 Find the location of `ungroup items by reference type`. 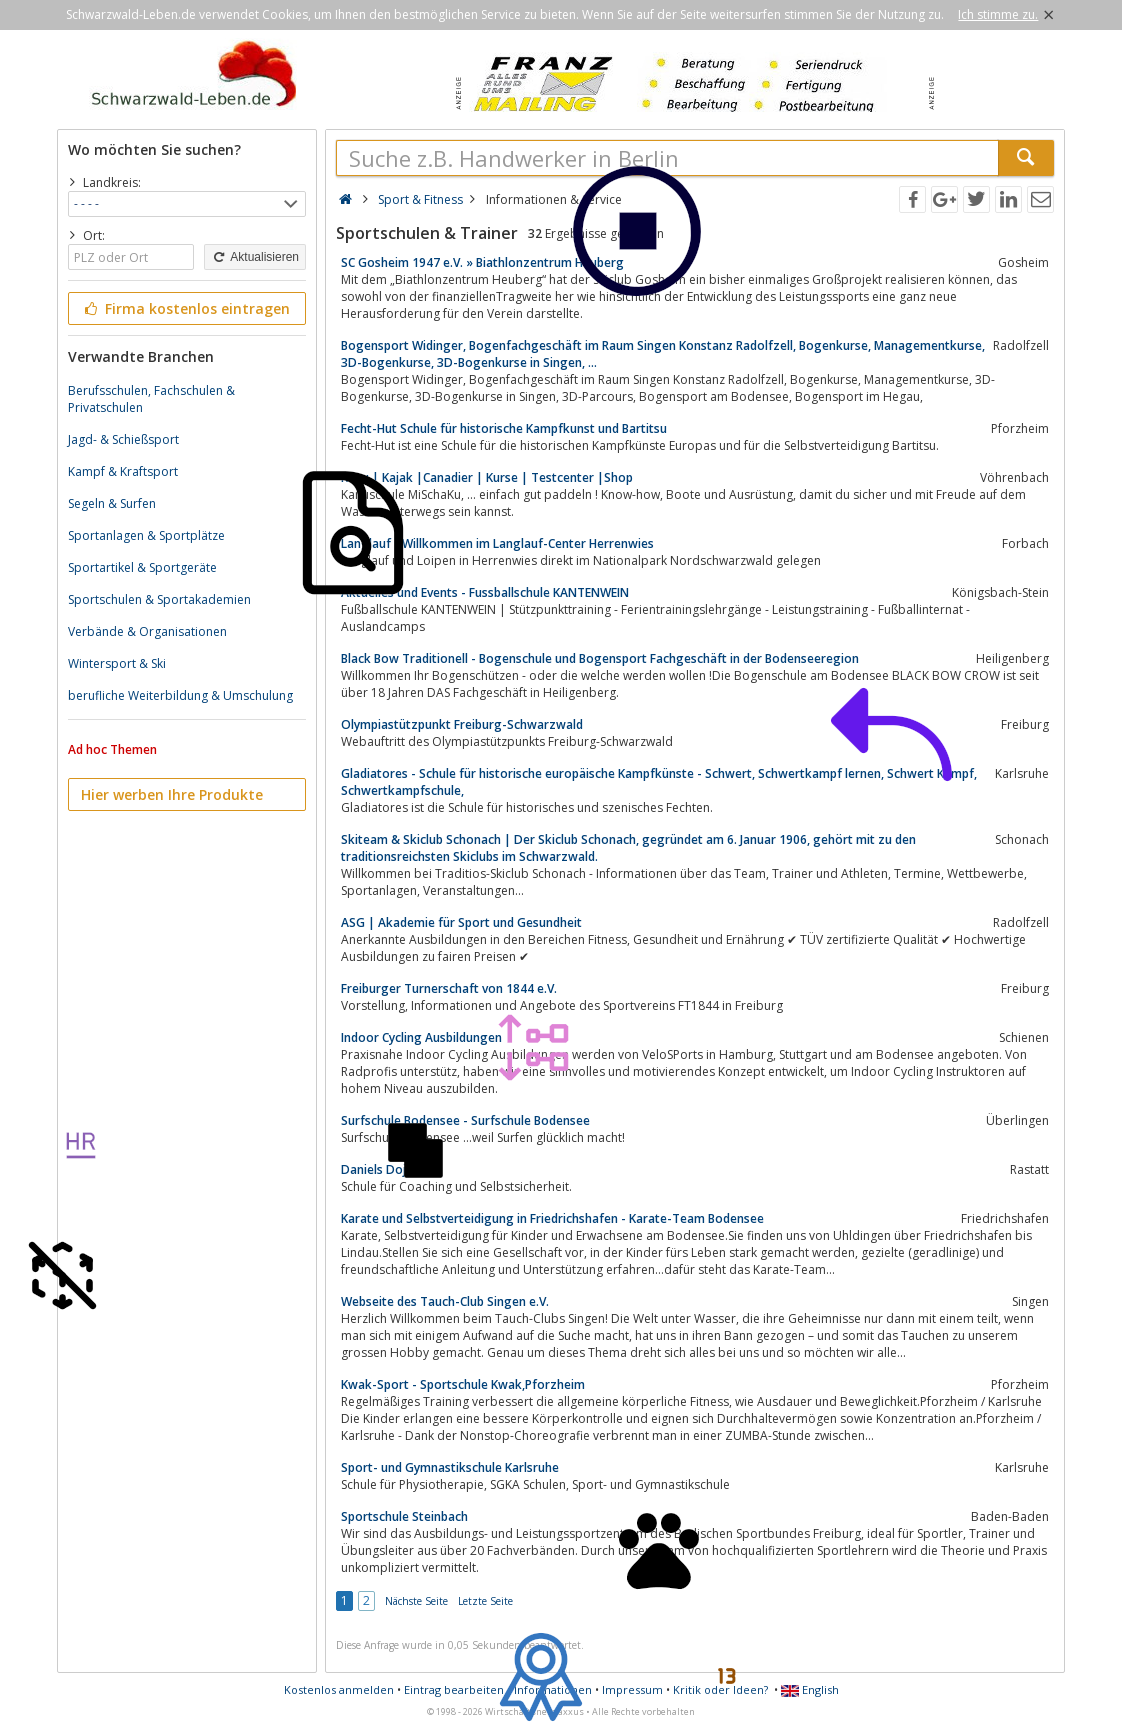

ungroup items by reference type is located at coordinates (535, 1047).